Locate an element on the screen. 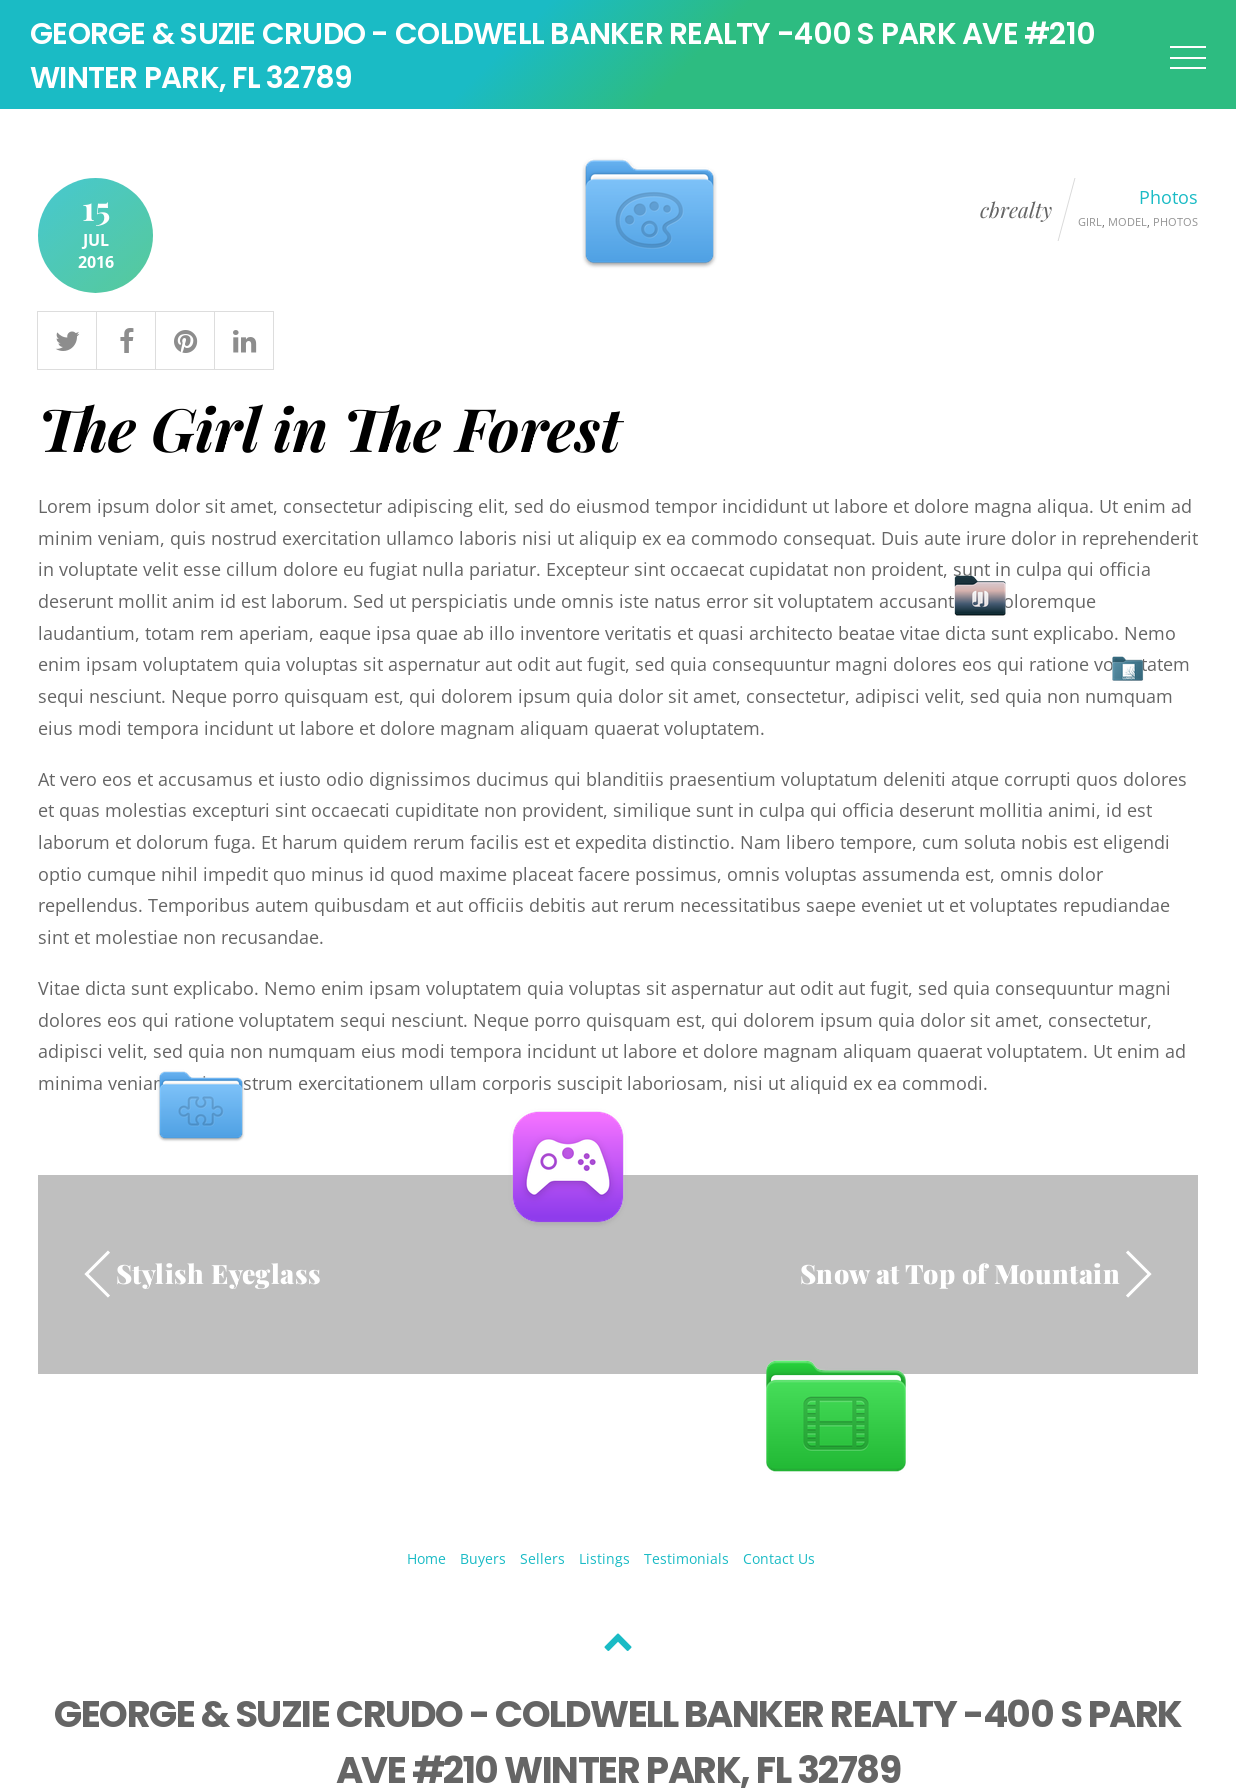  open folder containing 2D artwork files is located at coordinates (649, 211).